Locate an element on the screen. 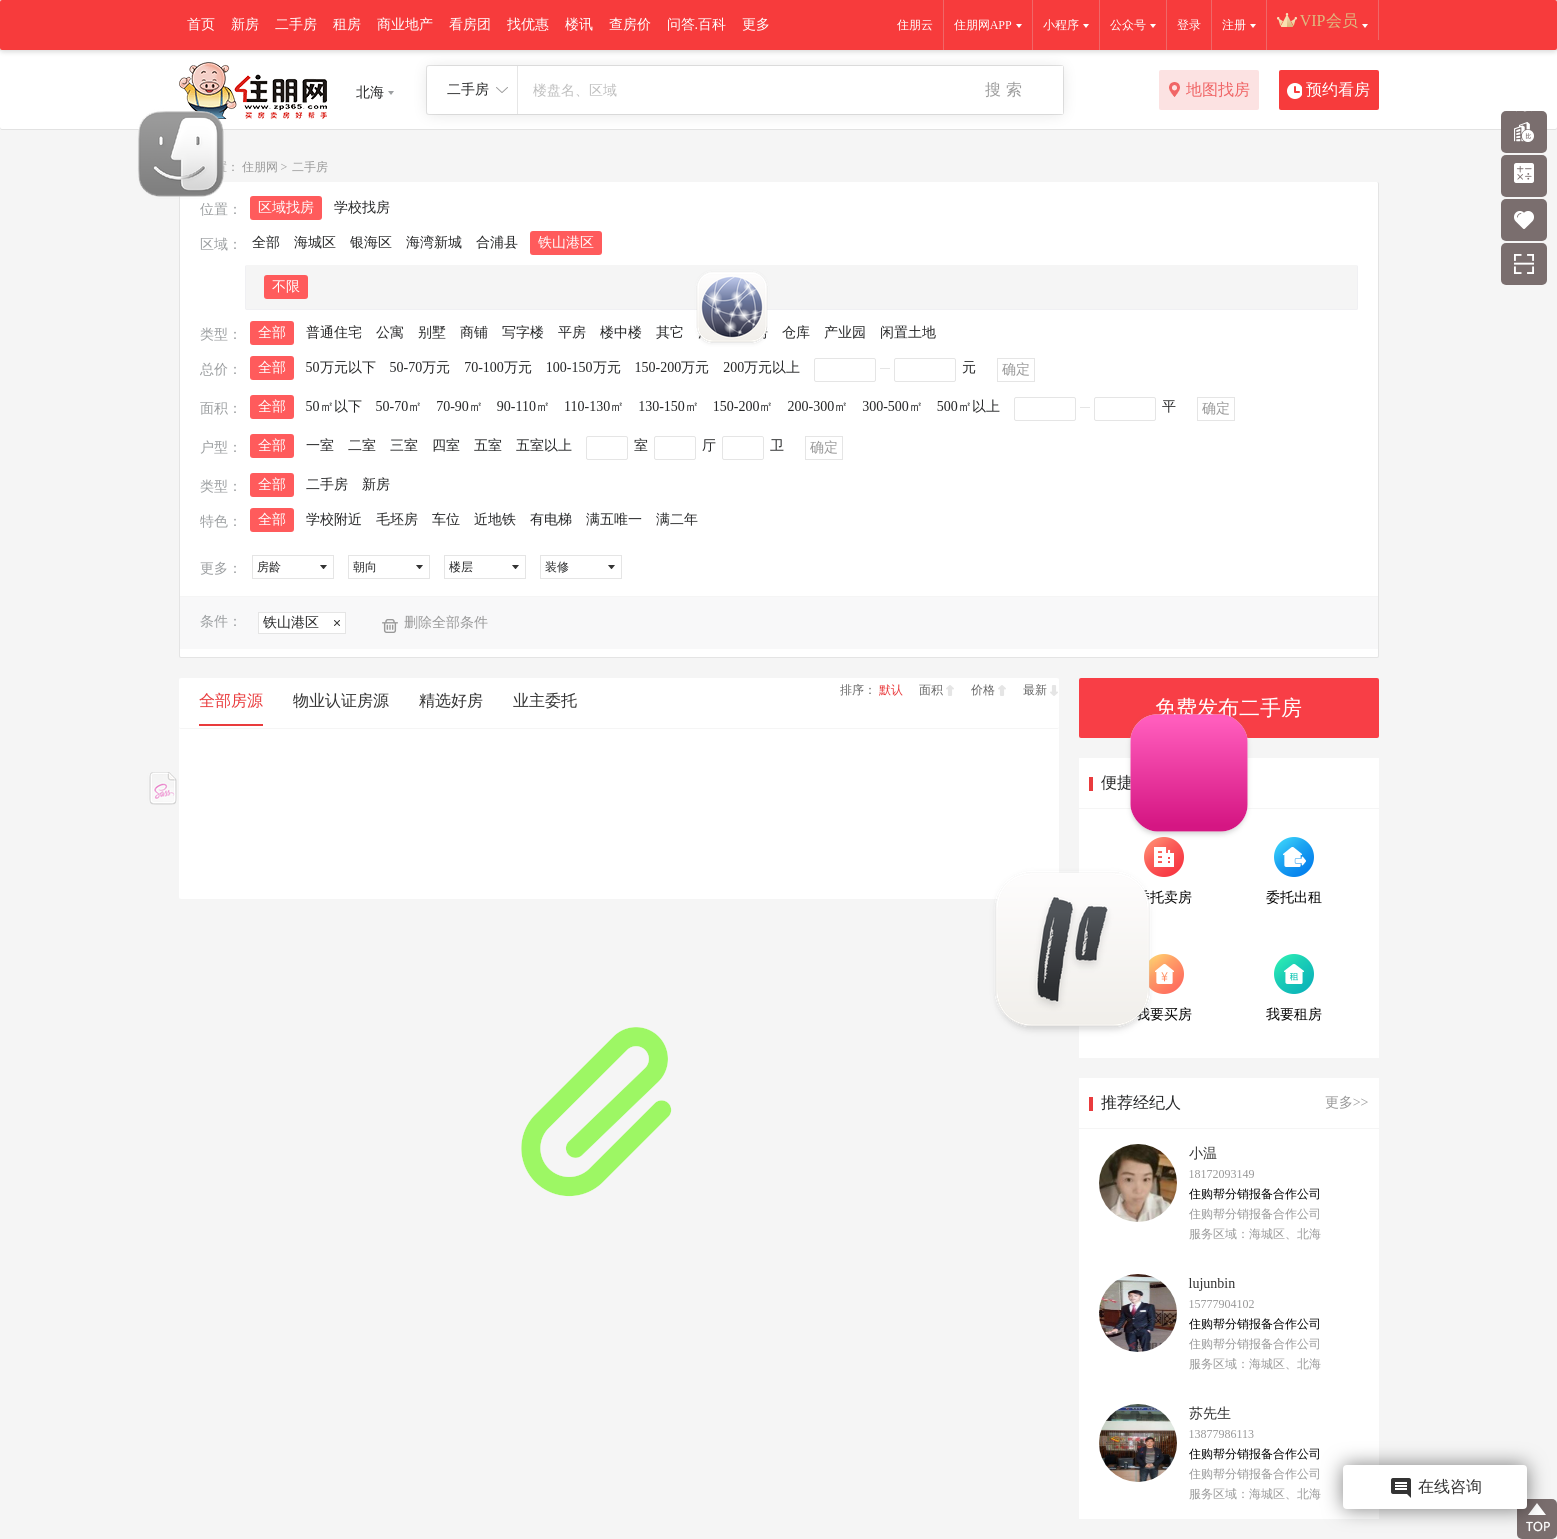 The image size is (1557, 1539). open Finder to browse files and folders is located at coordinates (181, 154).